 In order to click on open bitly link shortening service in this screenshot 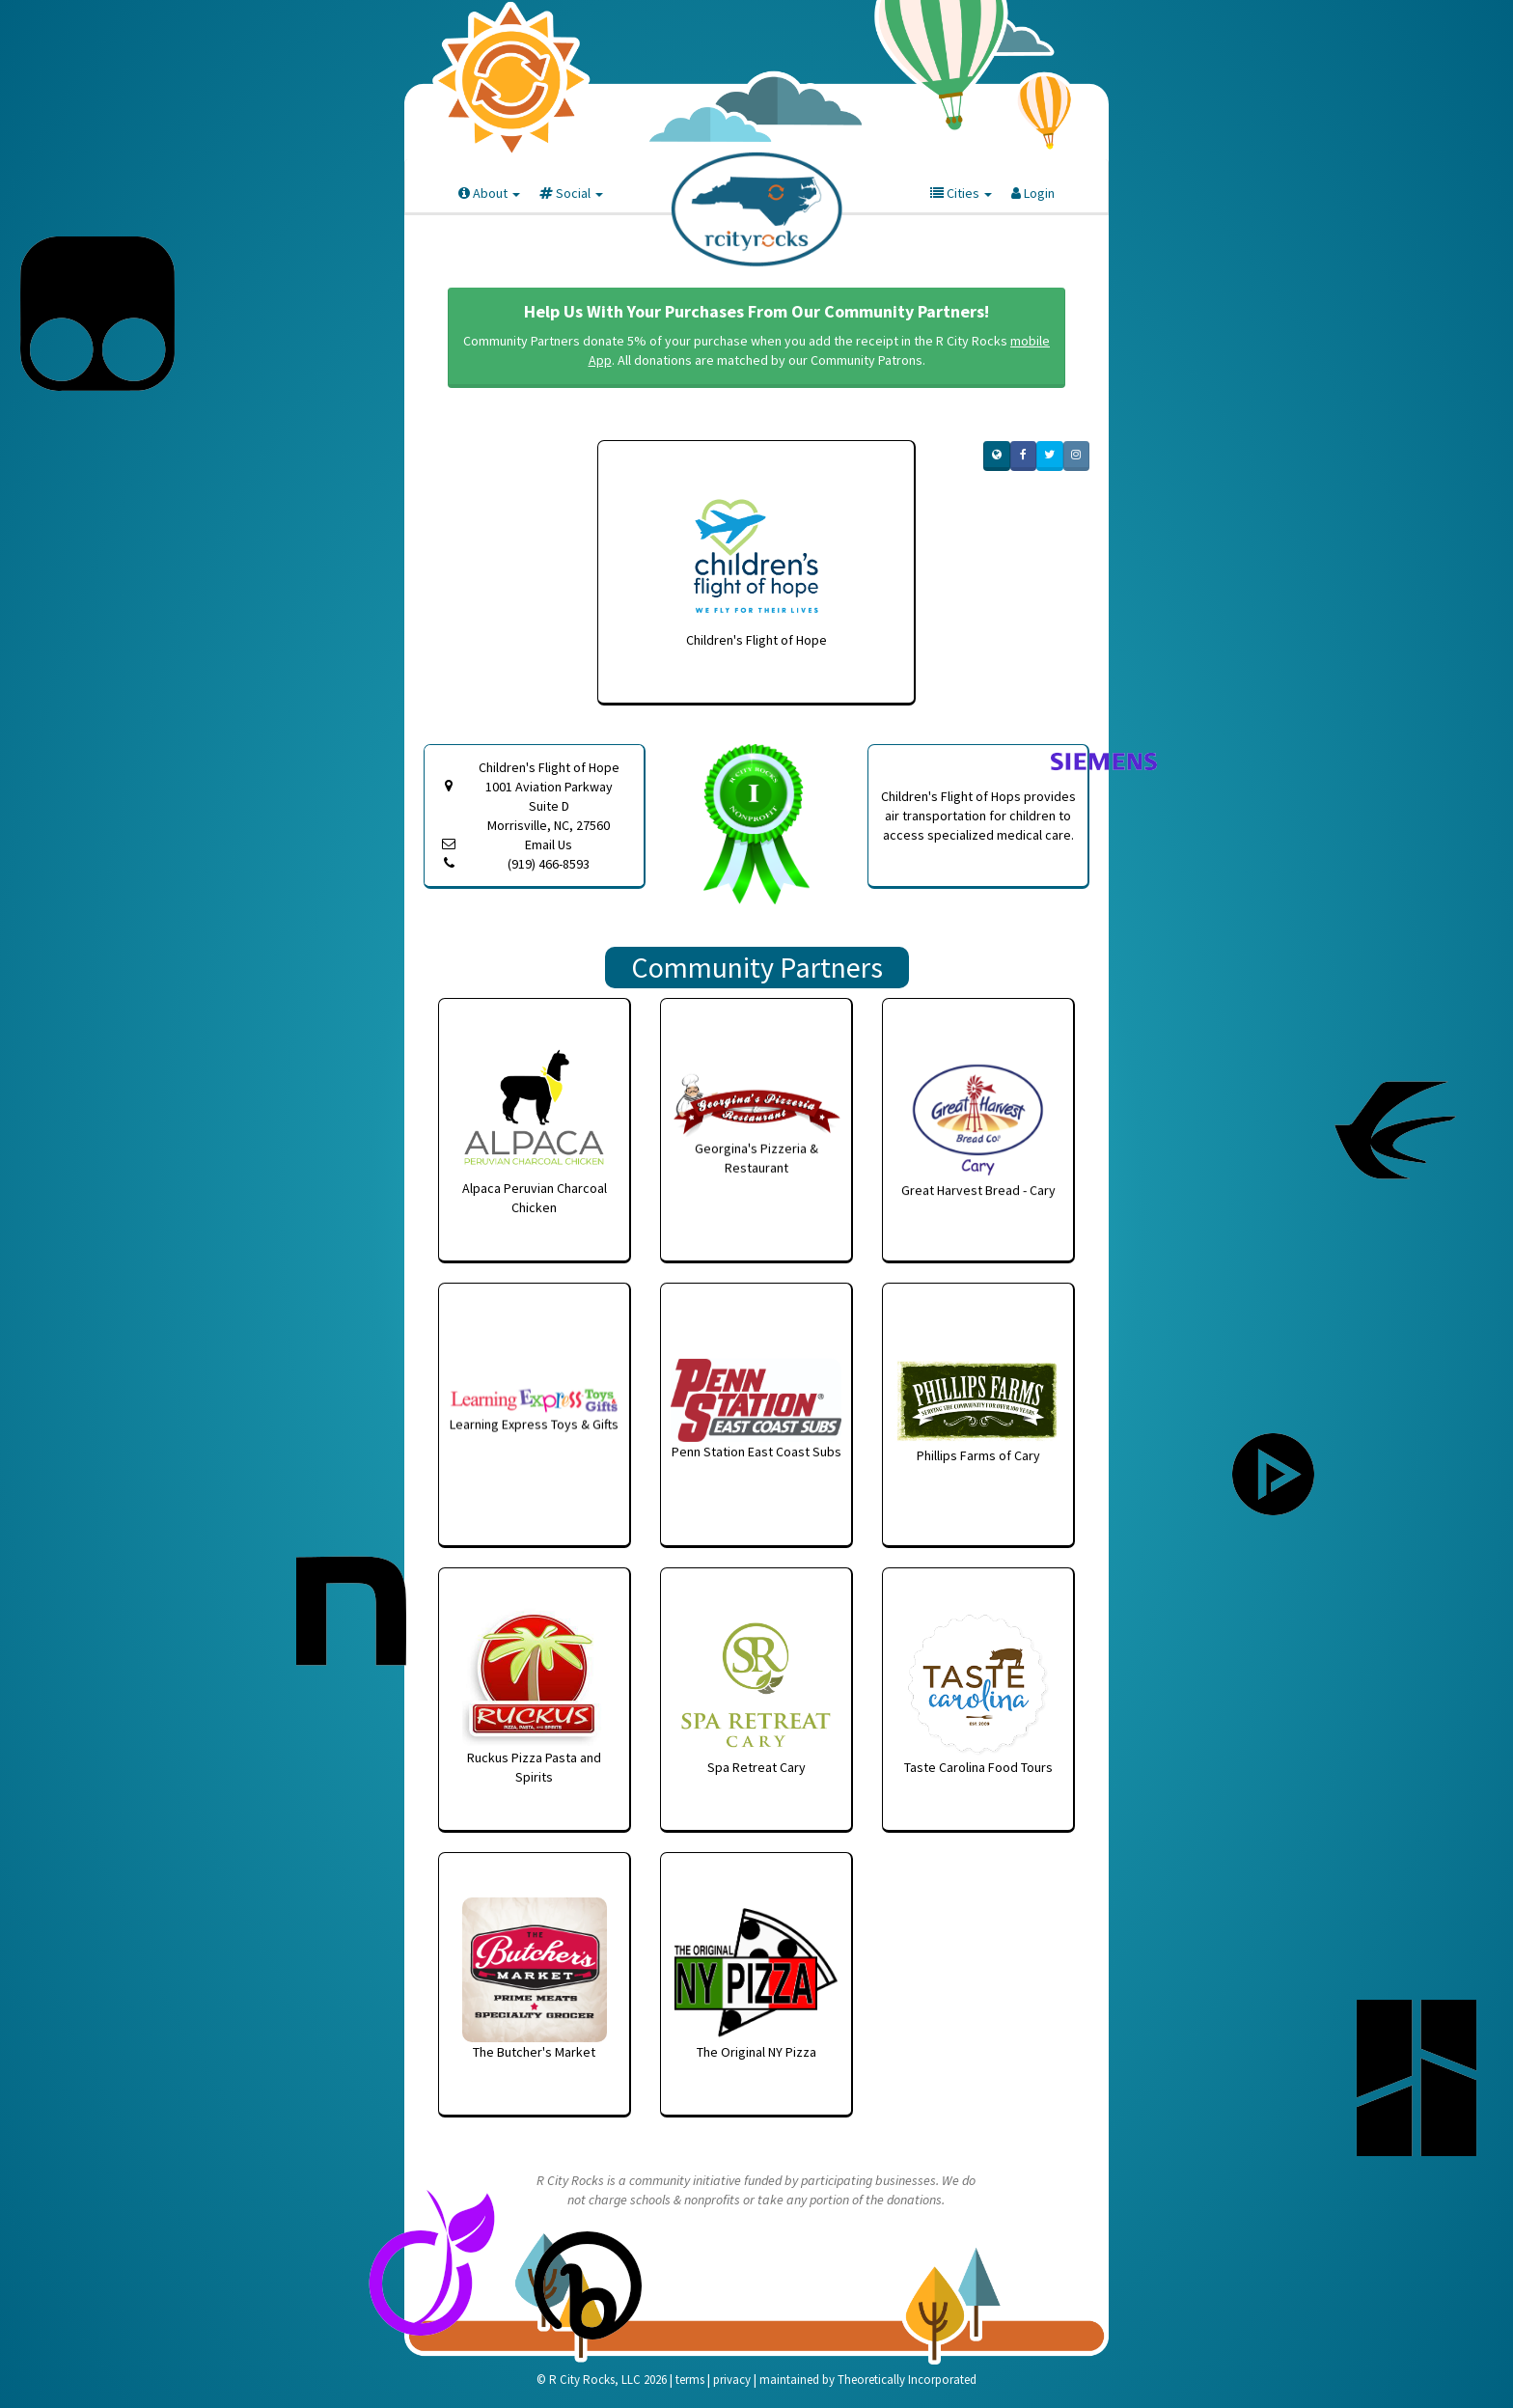, I will do `click(588, 2285)`.